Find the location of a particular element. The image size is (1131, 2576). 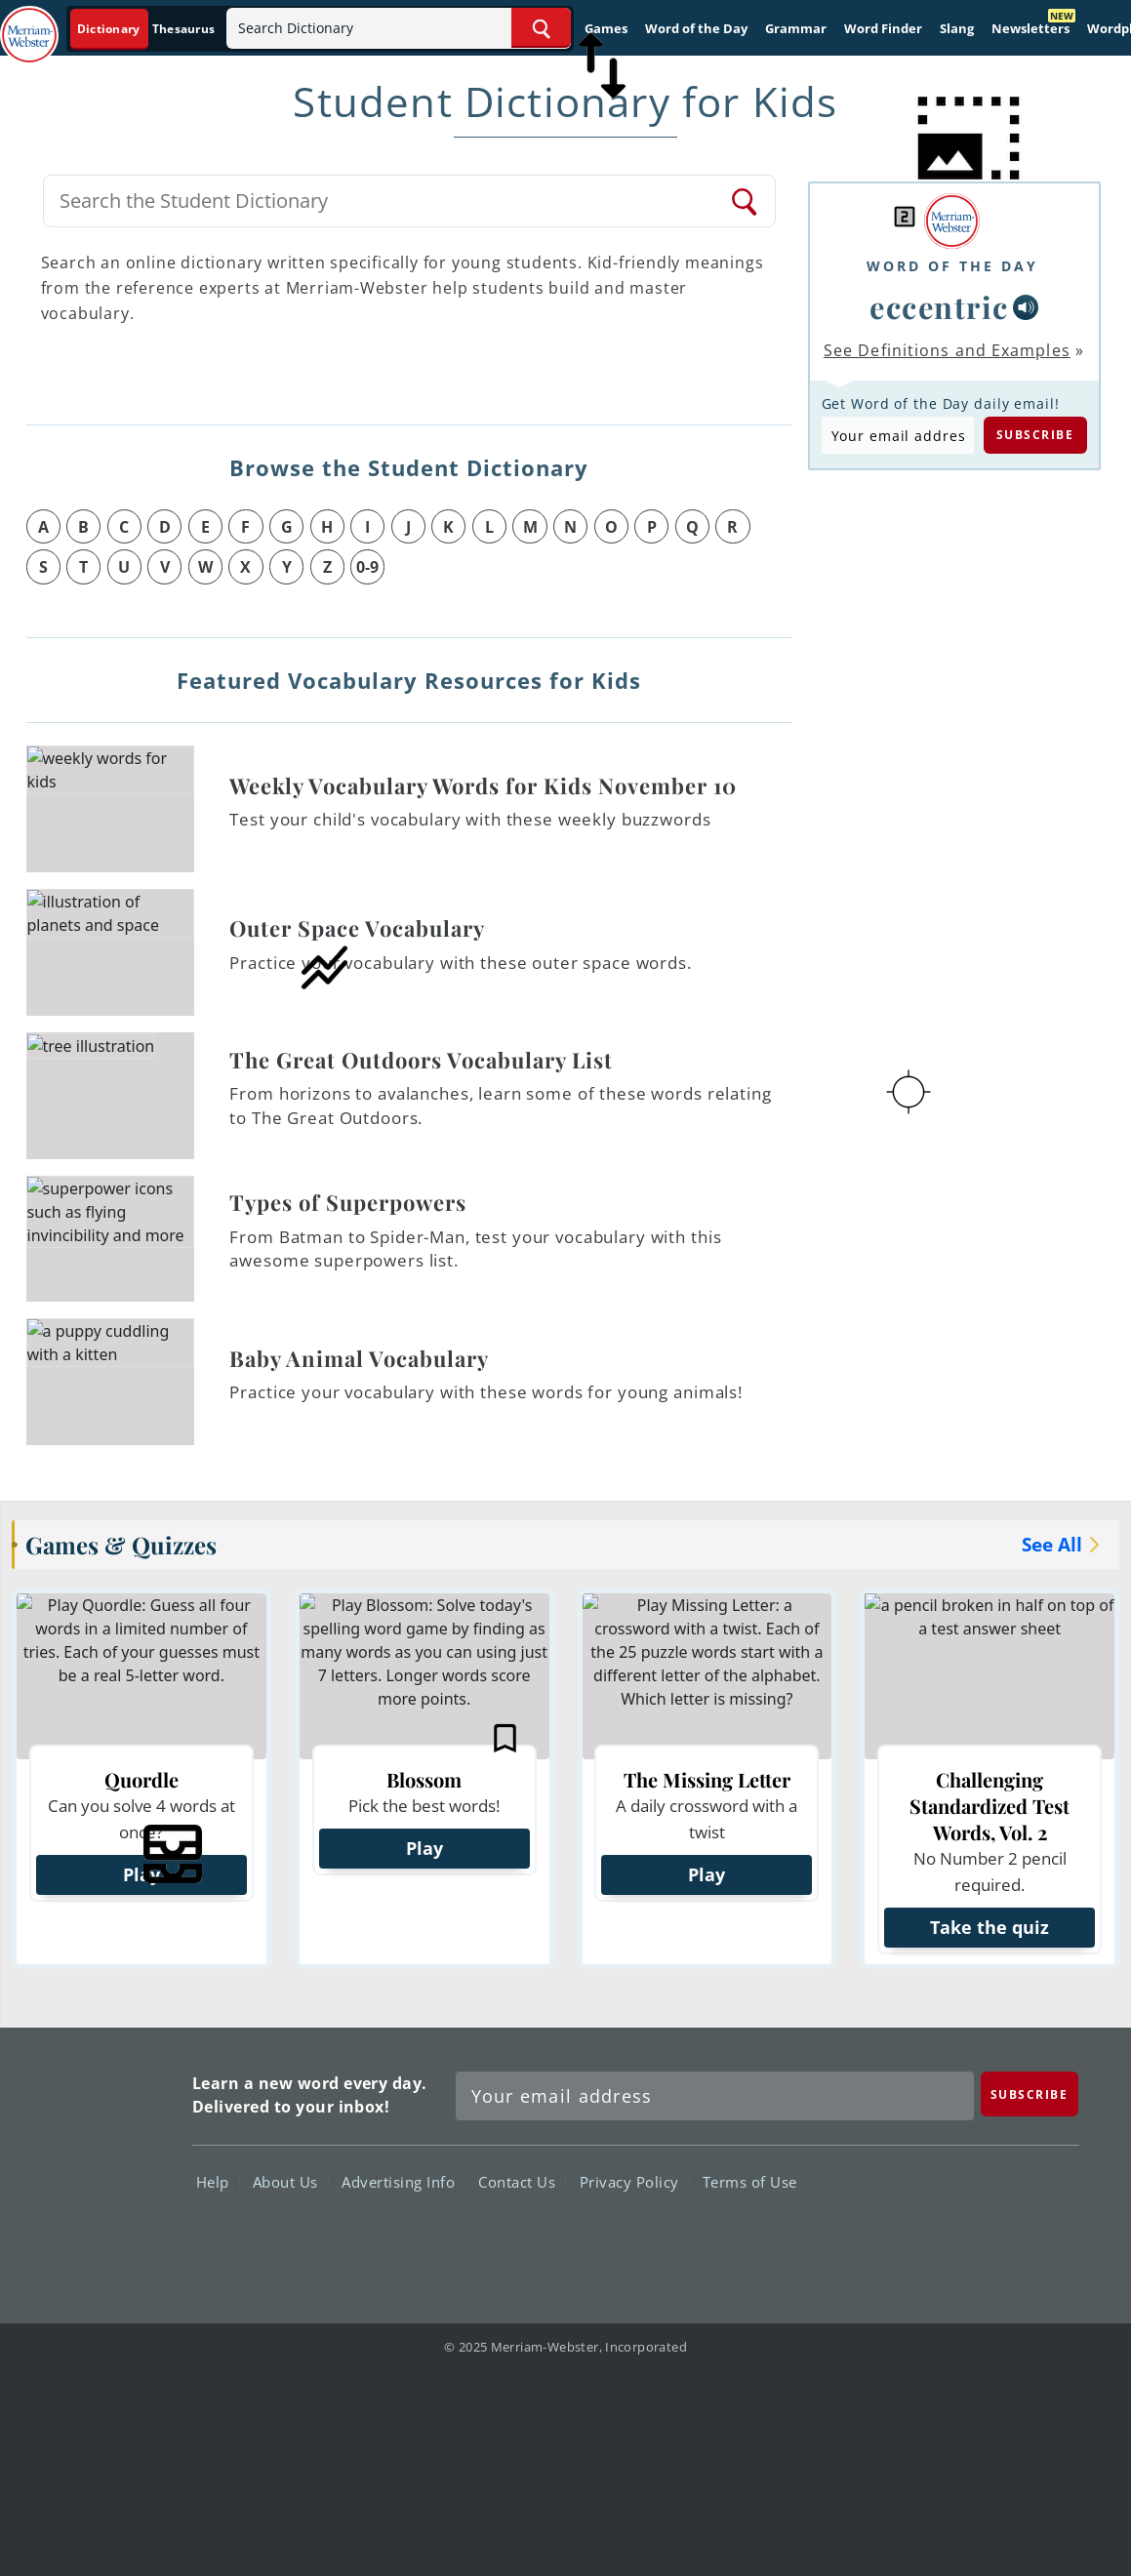

view stacked line chart data is located at coordinates (324, 967).